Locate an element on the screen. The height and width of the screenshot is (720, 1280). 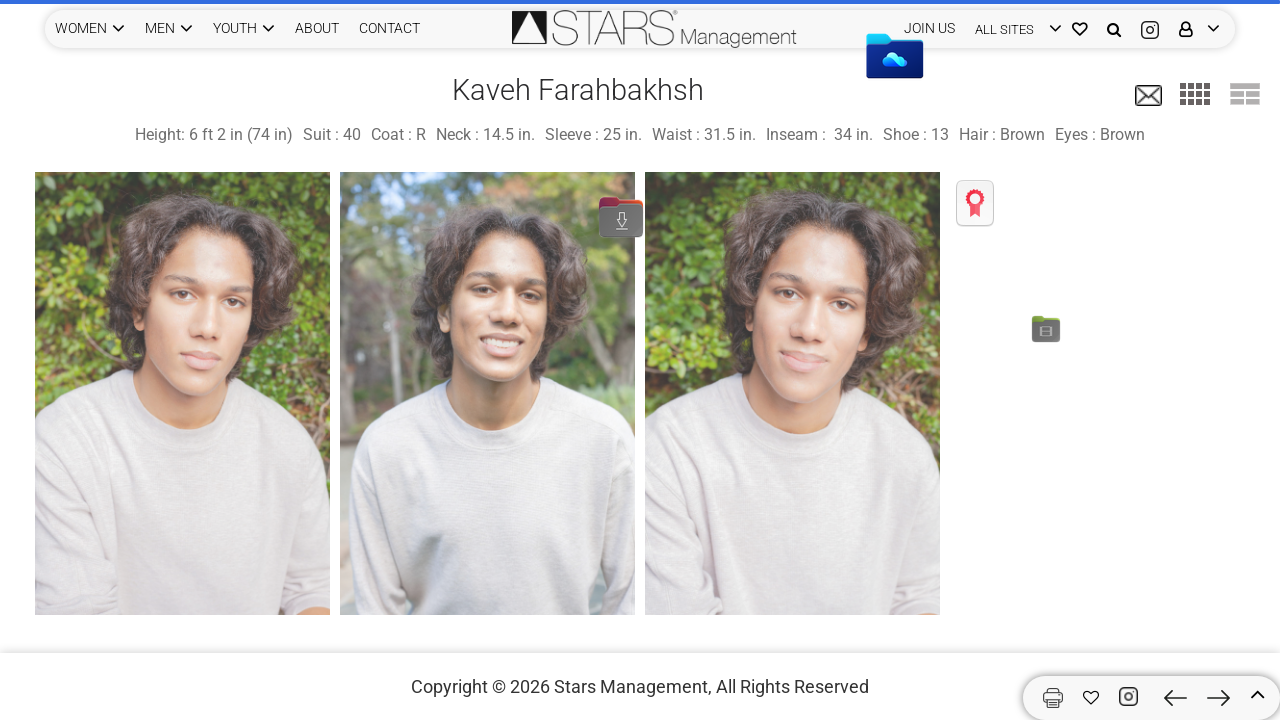
open your downloads folder is located at coordinates (621, 217).